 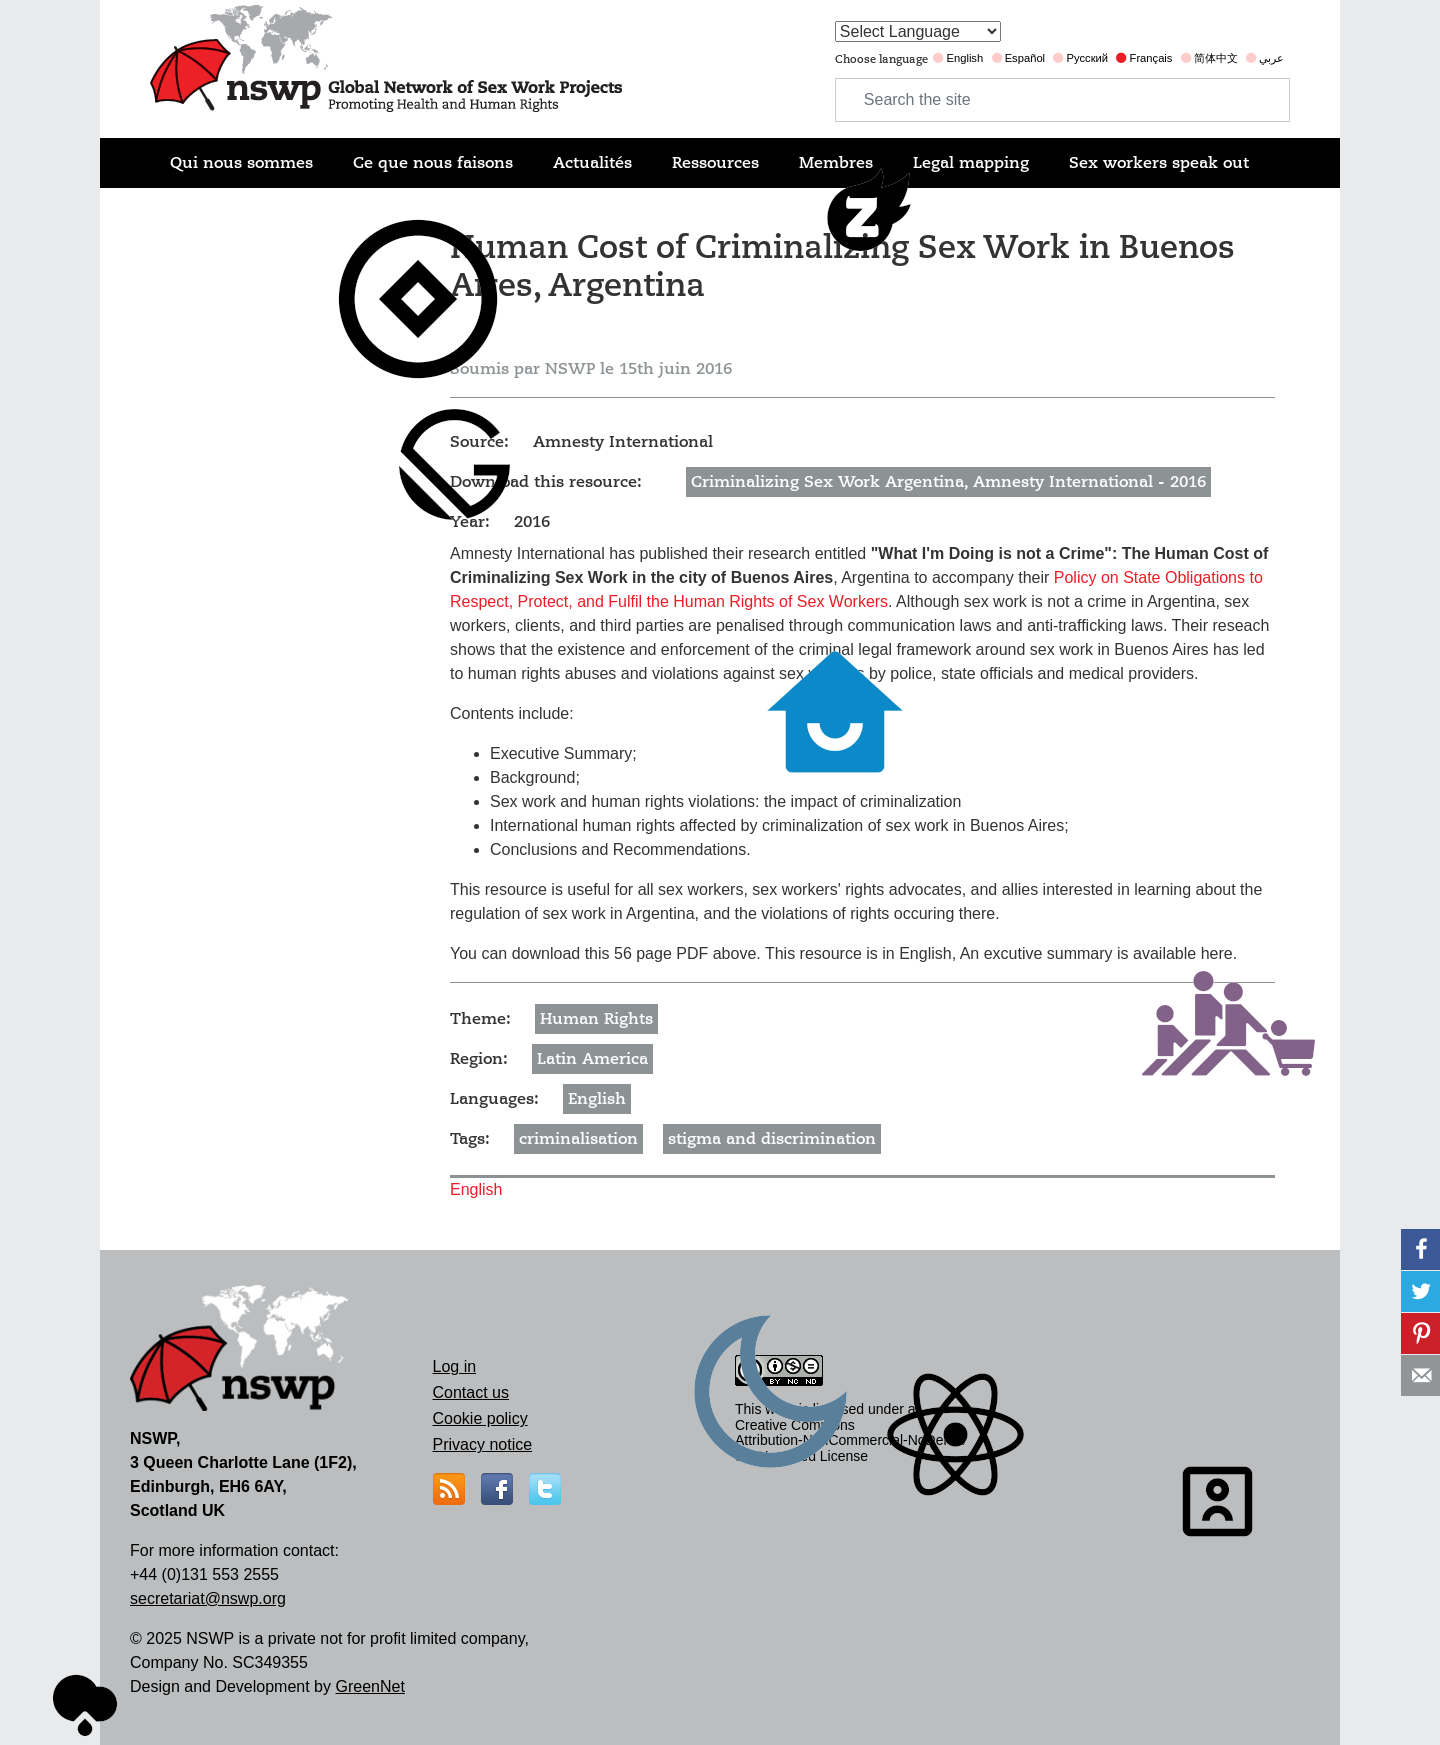 What do you see at coordinates (418, 299) in the screenshot?
I see `view in-app currency or coin balance` at bounding box center [418, 299].